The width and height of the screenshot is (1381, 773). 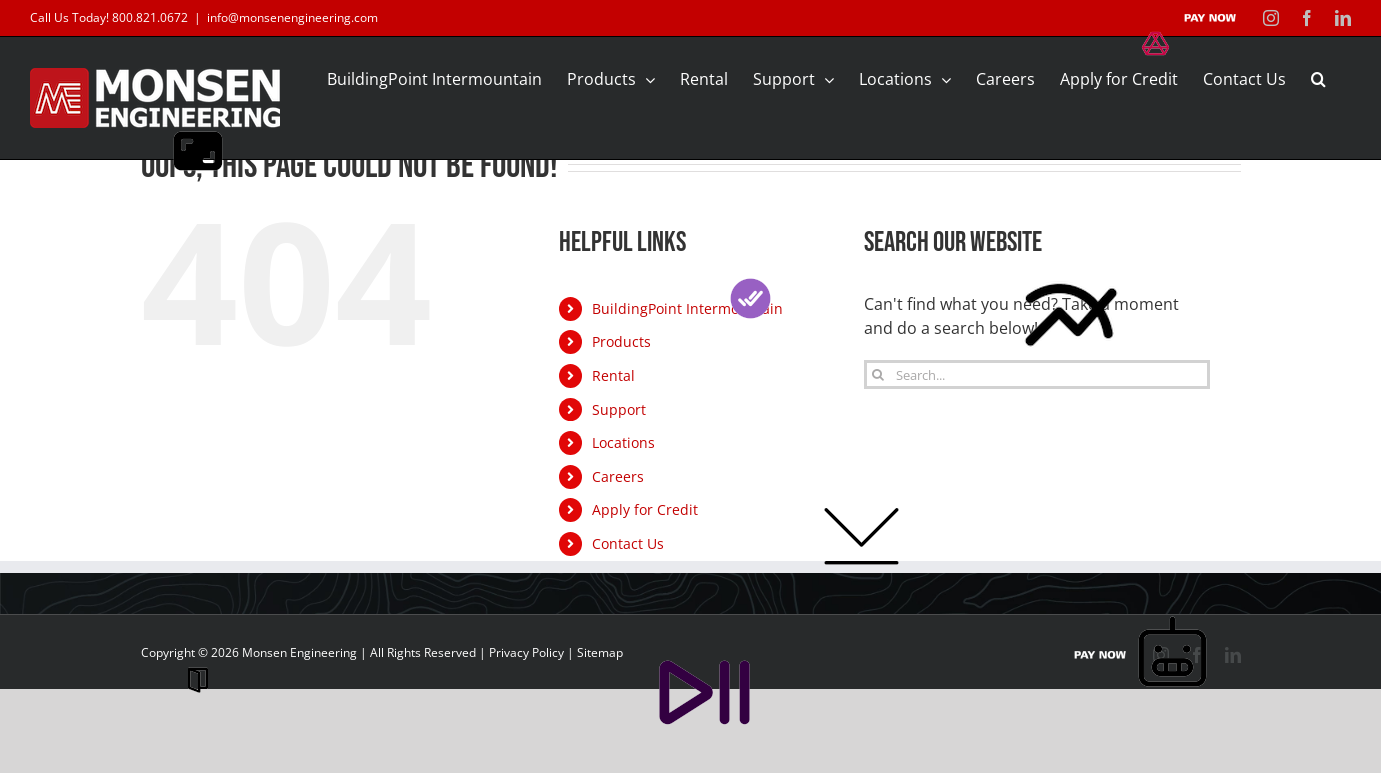 What do you see at coordinates (750, 298) in the screenshot?
I see `indicates task or item has been fully completed` at bounding box center [750, 298].